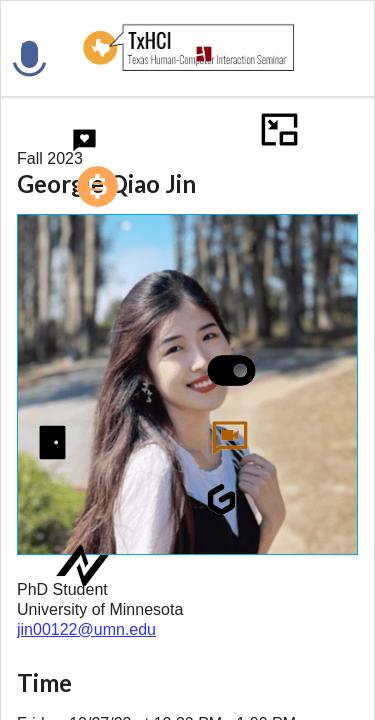 The height and width of the screenshot is (720, 375). What do you see at coordinates (230, 437) in the screenshot?
I see `start a video chat conversation` at bounding box center [230, 437].